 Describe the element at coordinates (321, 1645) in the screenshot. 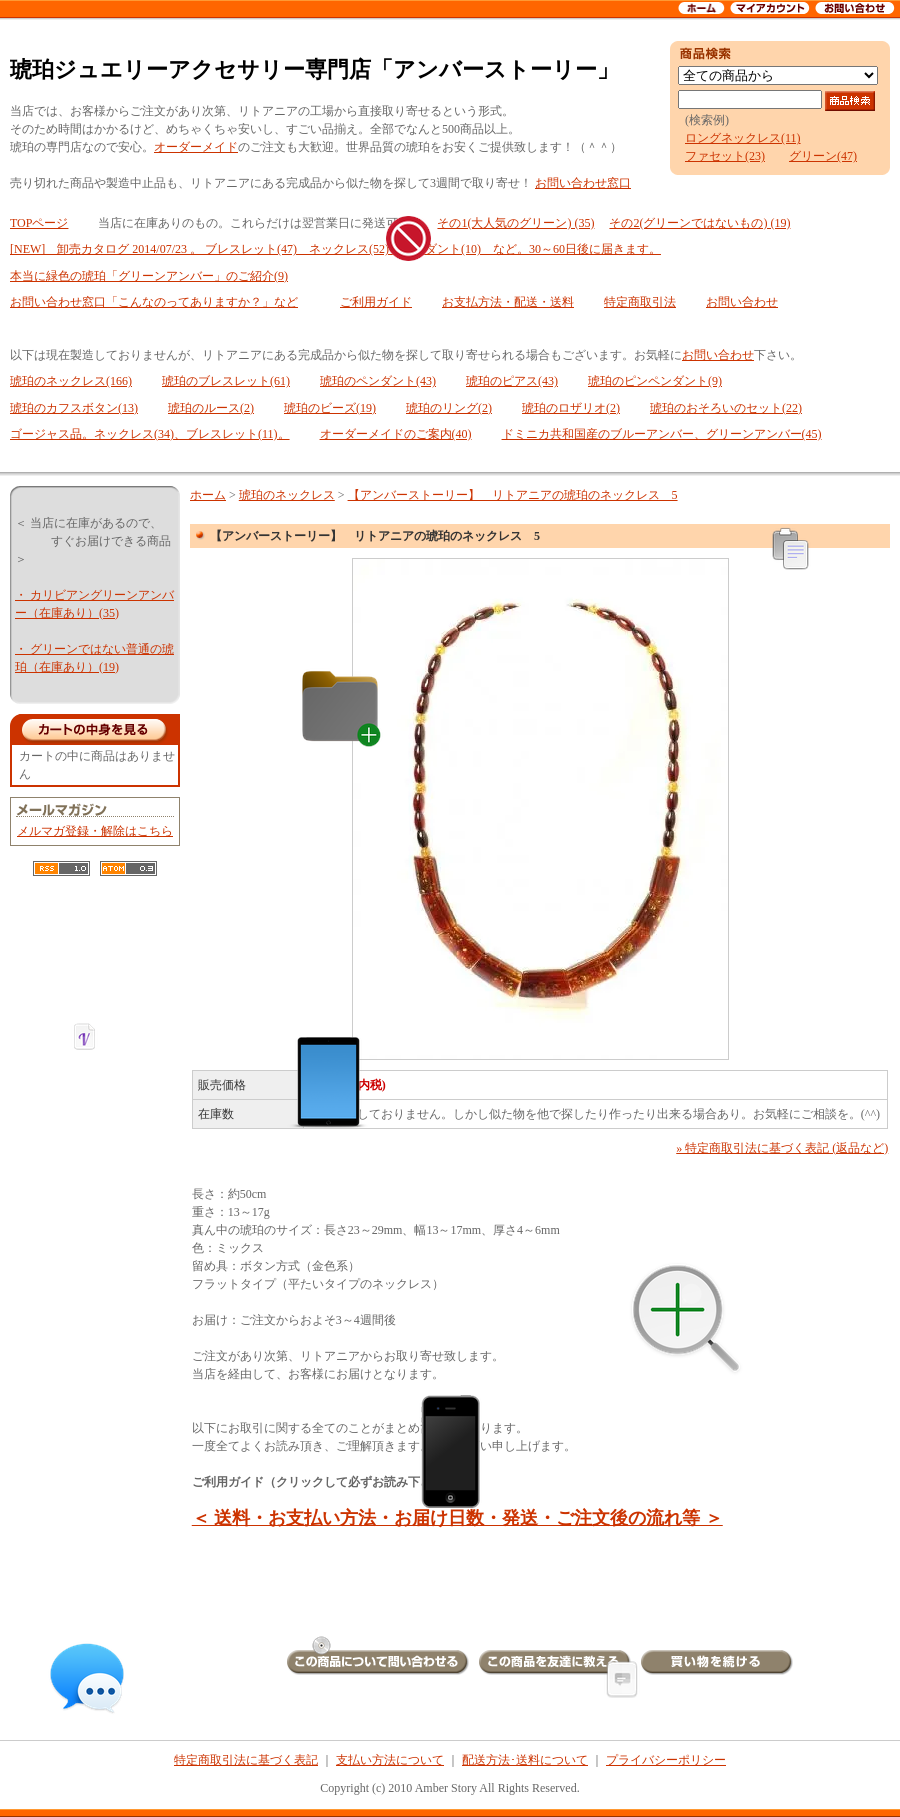

I see `access DVD-RW drive or disc` at that location.